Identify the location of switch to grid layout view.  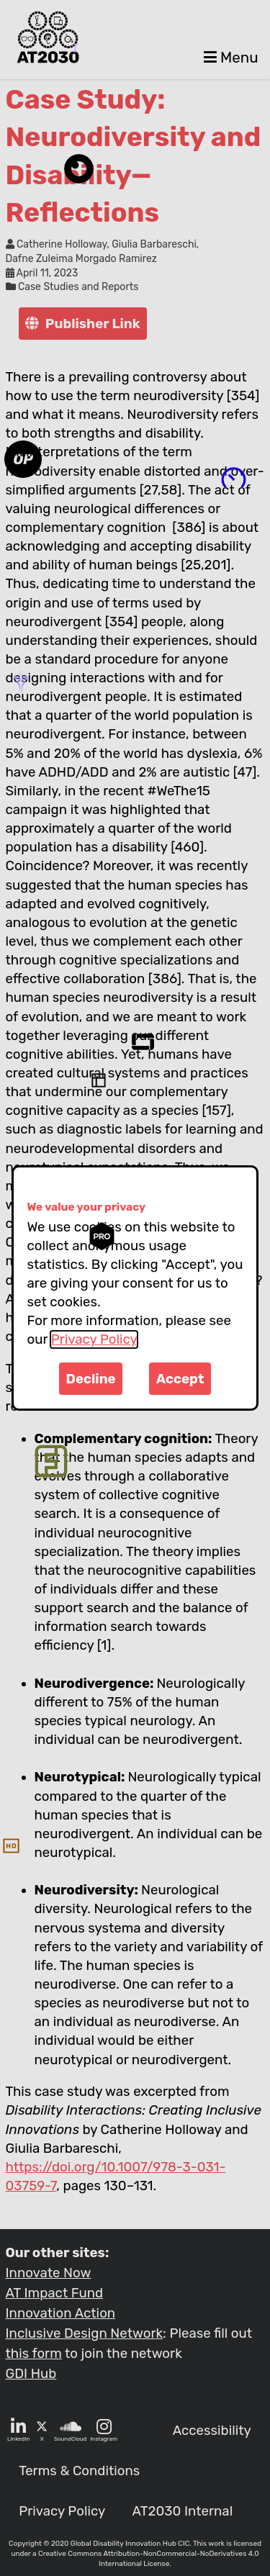
(99, 1080).